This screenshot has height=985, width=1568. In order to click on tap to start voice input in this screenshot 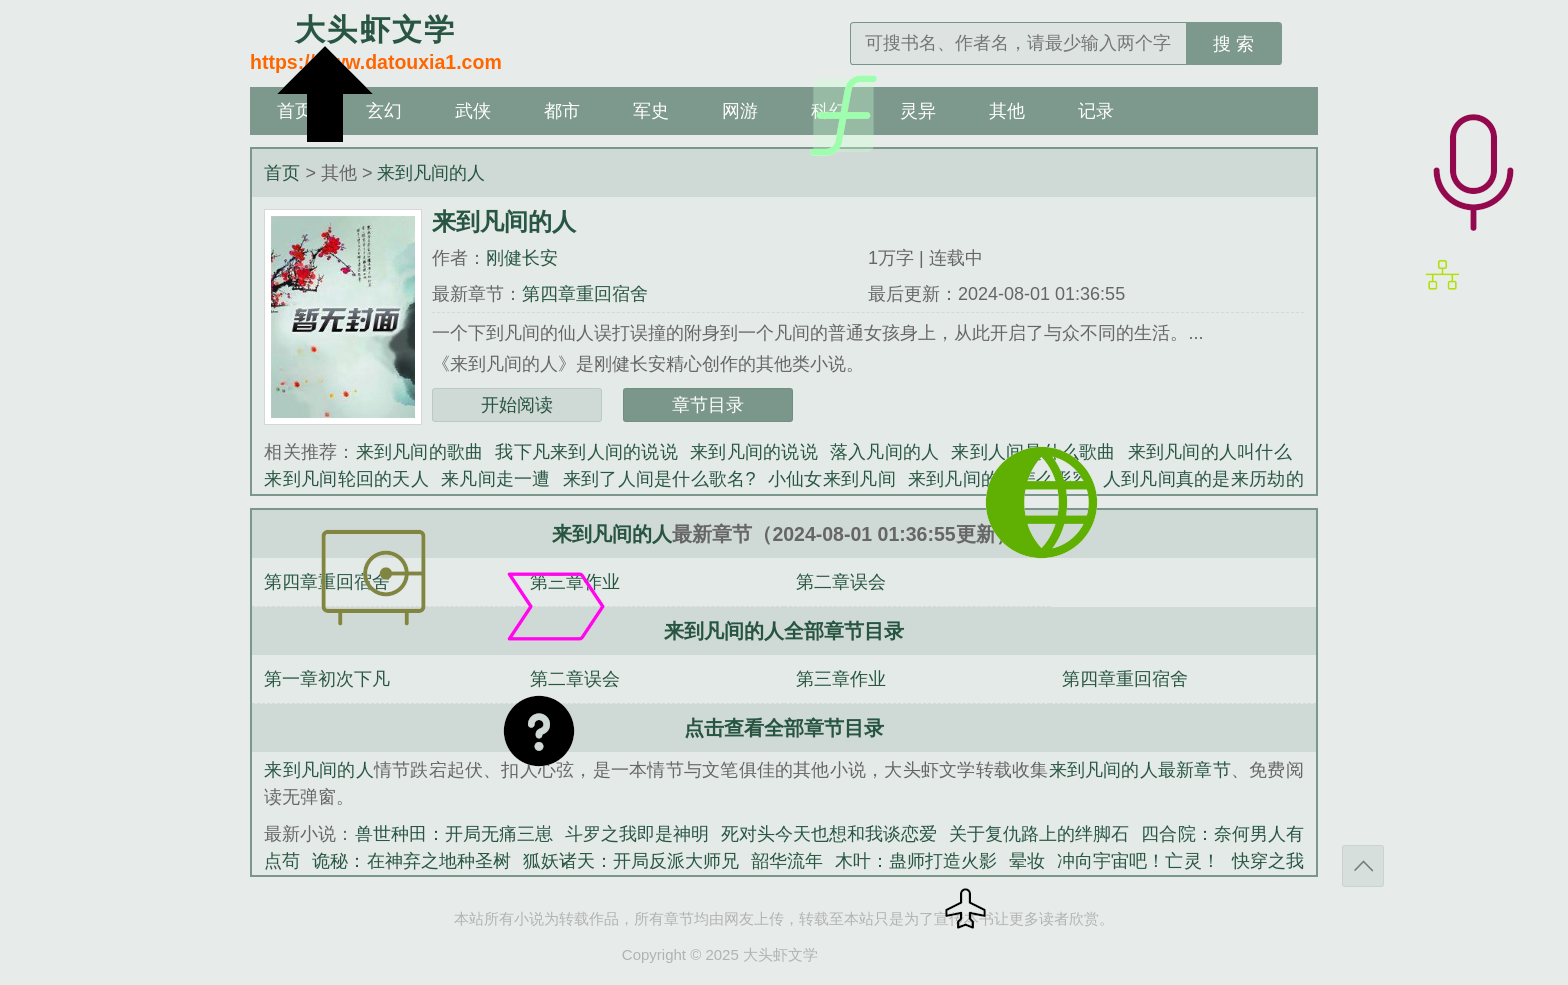, I will do `click(1473, 170)`.